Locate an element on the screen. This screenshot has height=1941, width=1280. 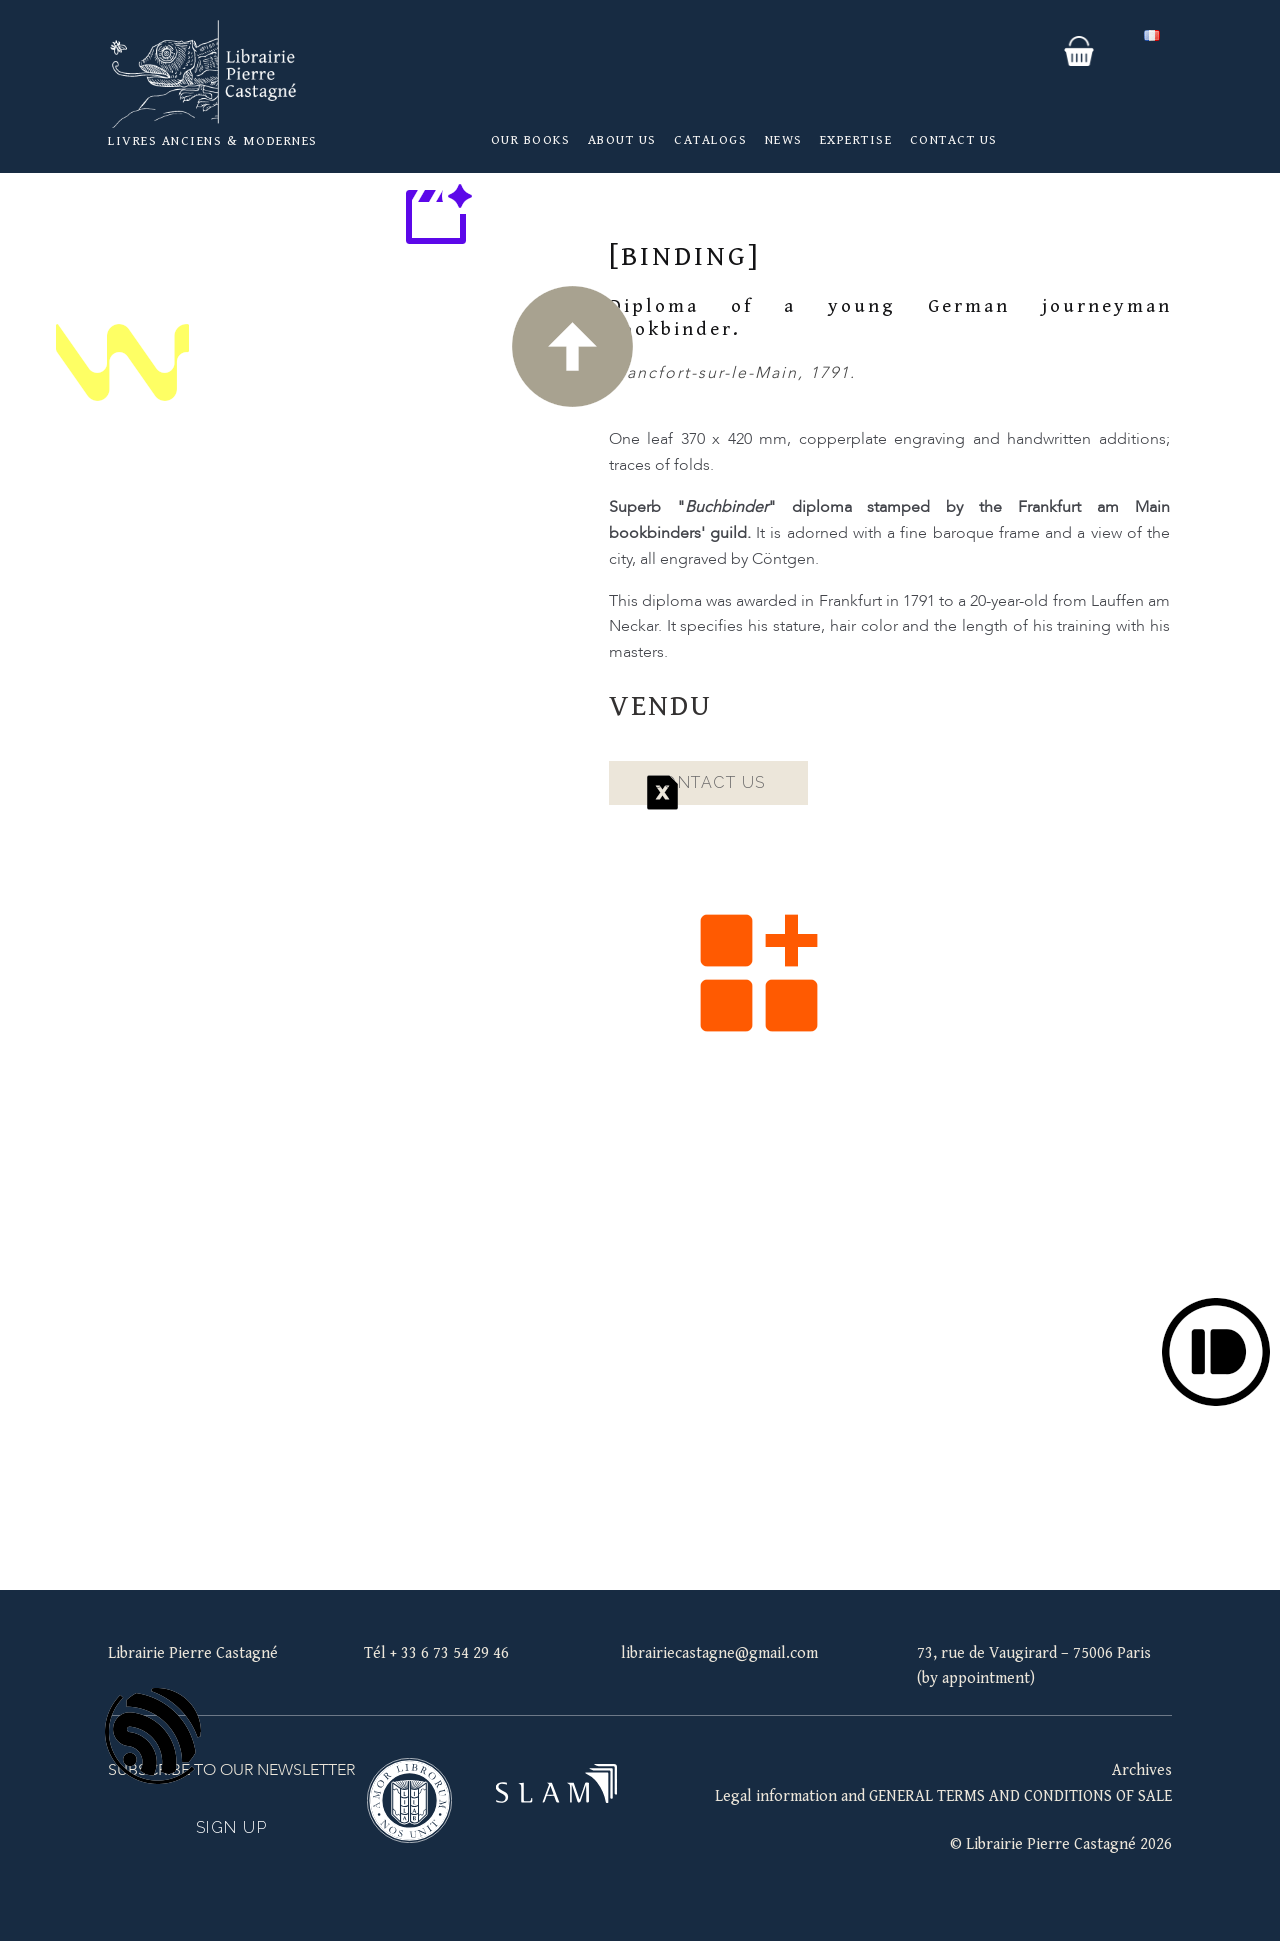
upload a file or content is located at coordinates (572, 346).